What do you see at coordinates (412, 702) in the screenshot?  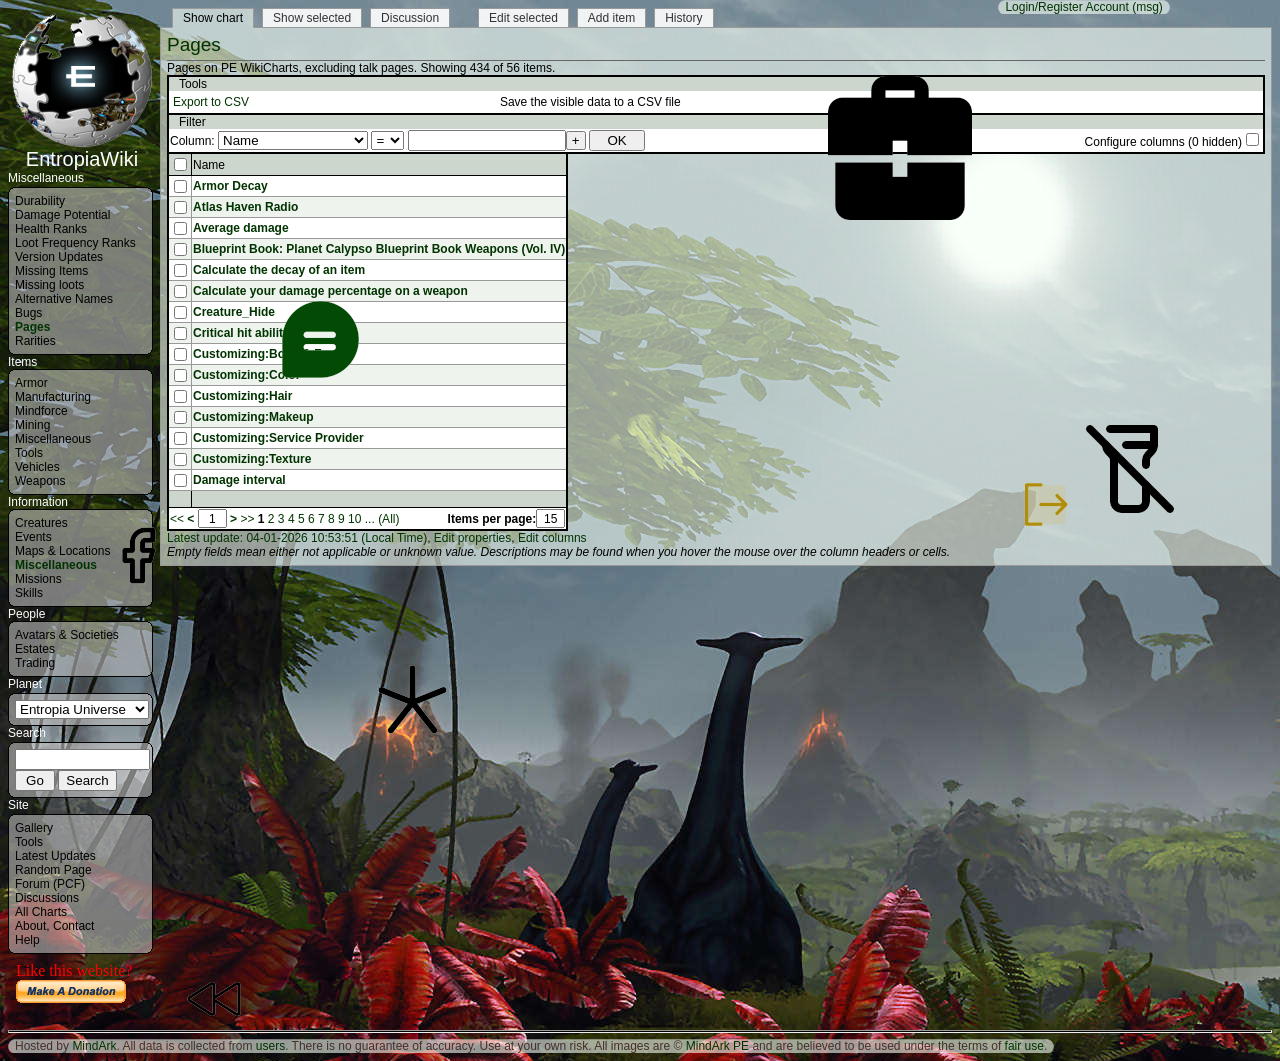 I see `indicates a required field in a form` at bounding box center [412, 702].